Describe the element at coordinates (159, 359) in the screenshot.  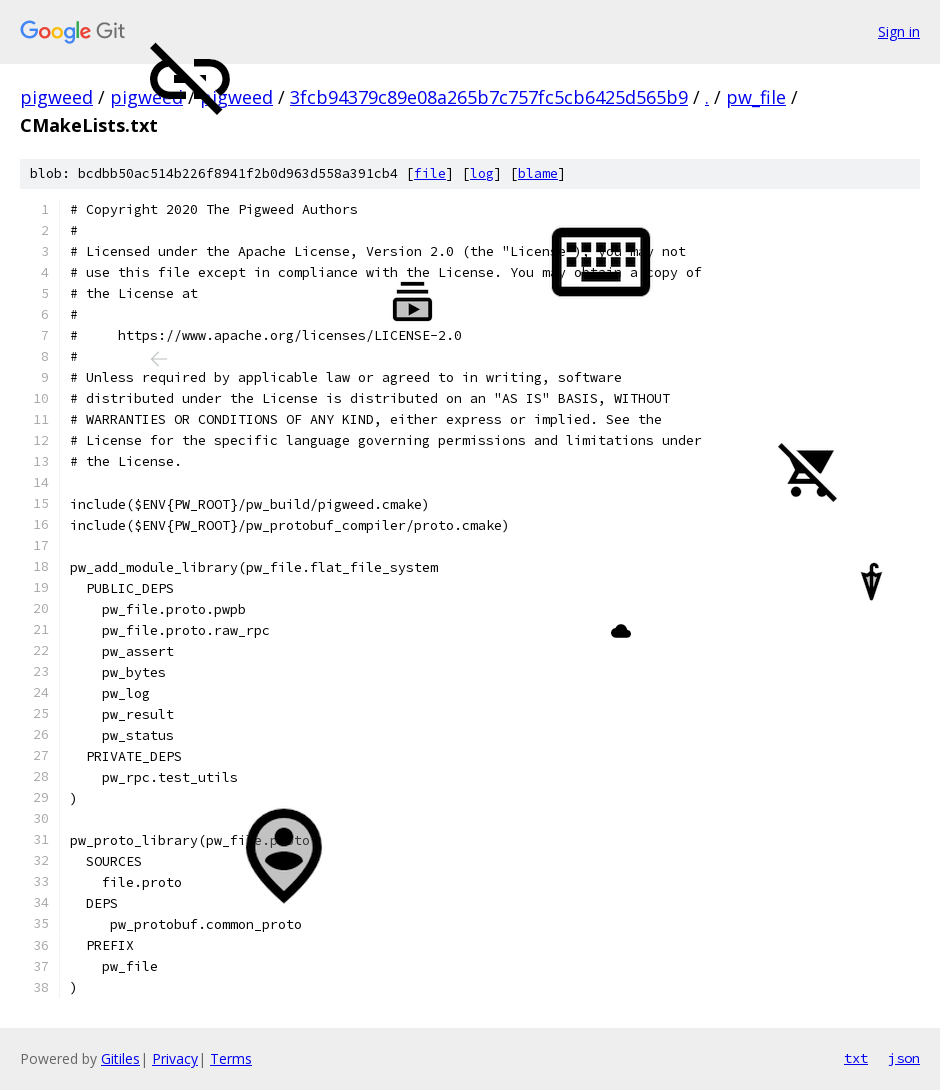
I see `go back to the previous screen` at that location.